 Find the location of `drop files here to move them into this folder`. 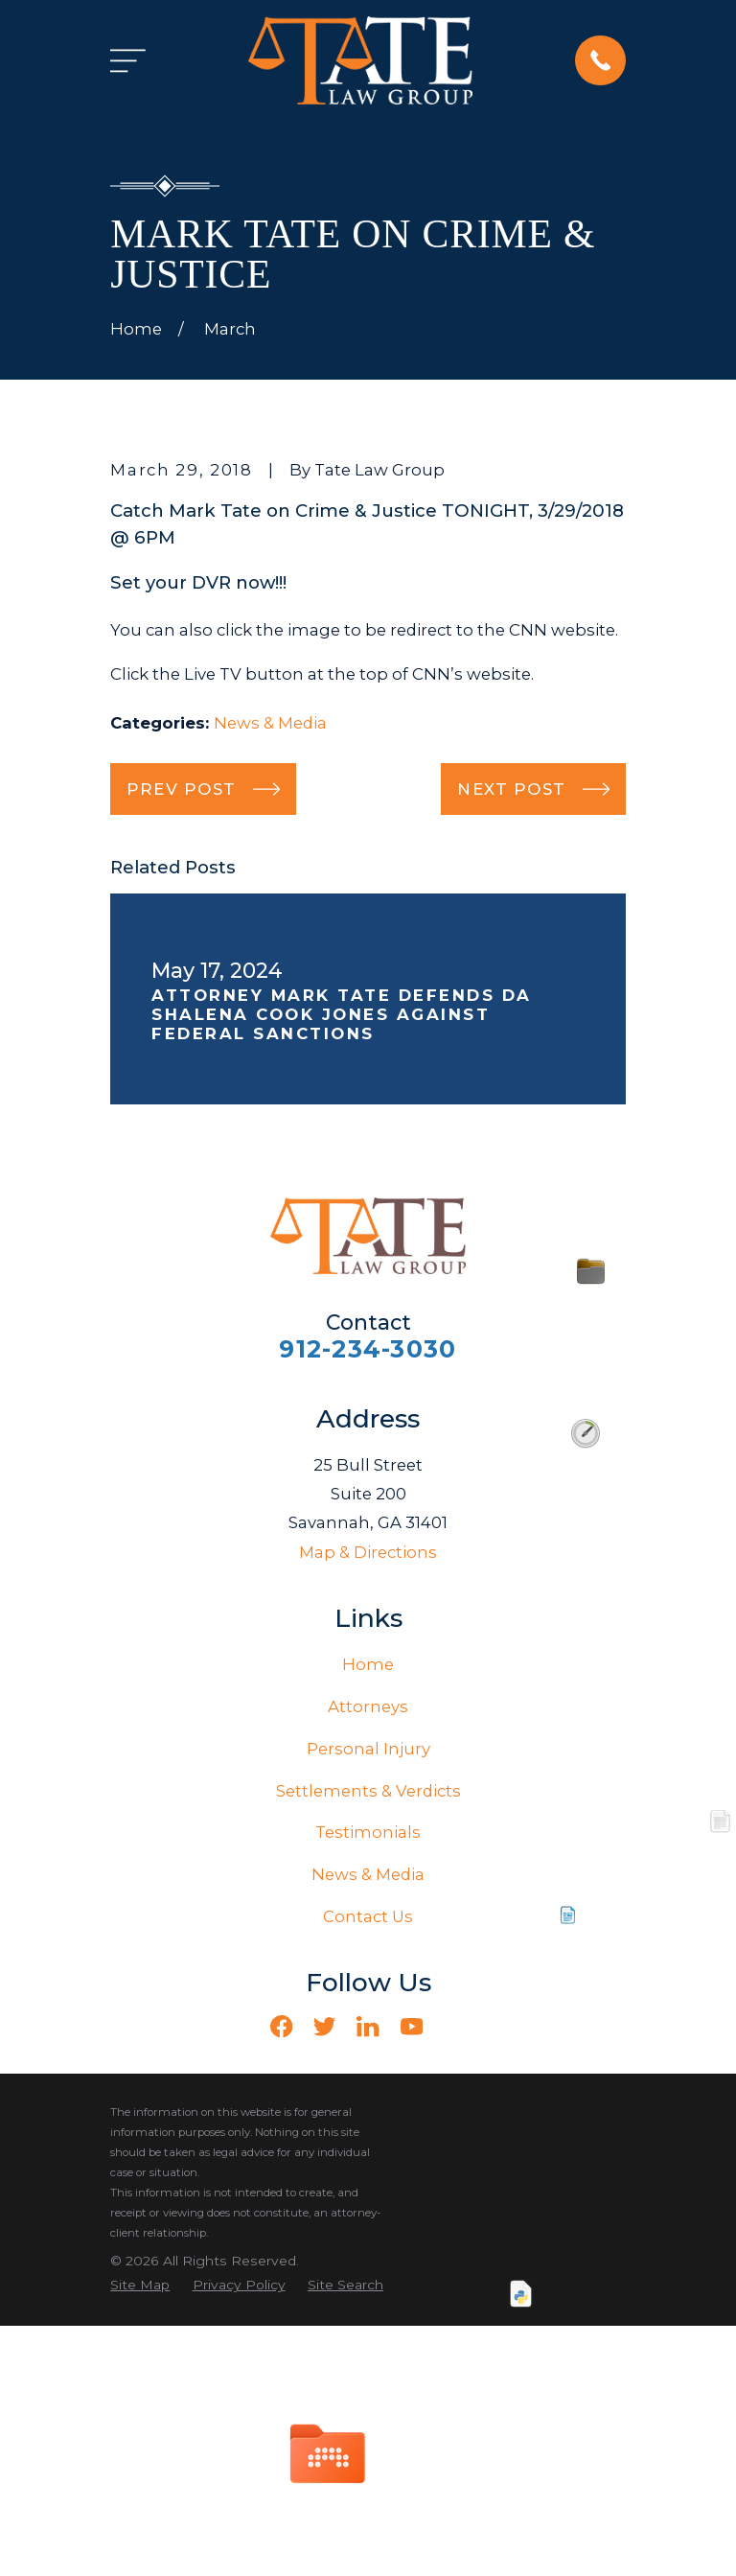

drop files here to move them into this folder is located at coordinates (590, 1270).